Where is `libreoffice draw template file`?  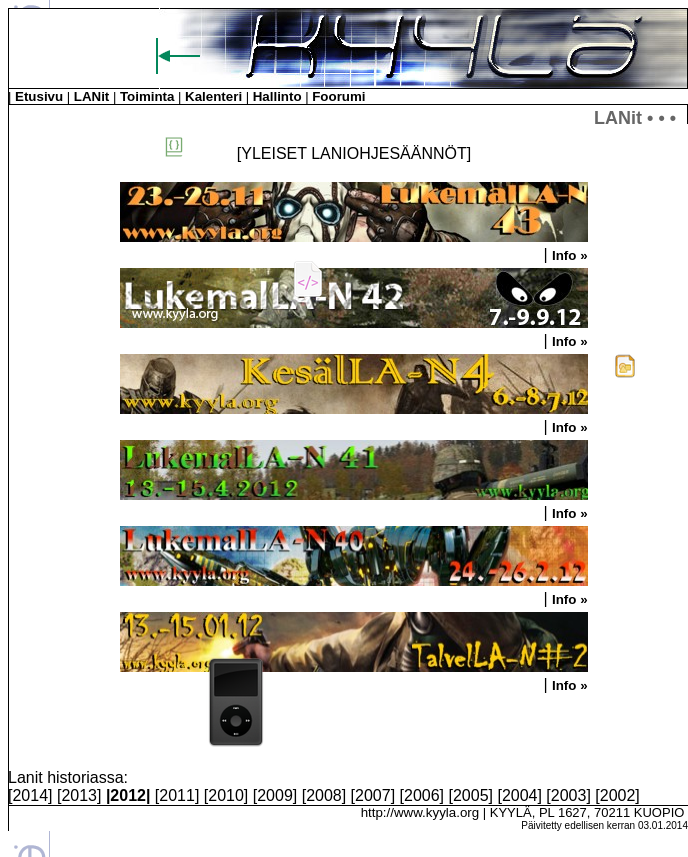 libreoffice draw template file is located at coordinates (625, 366).